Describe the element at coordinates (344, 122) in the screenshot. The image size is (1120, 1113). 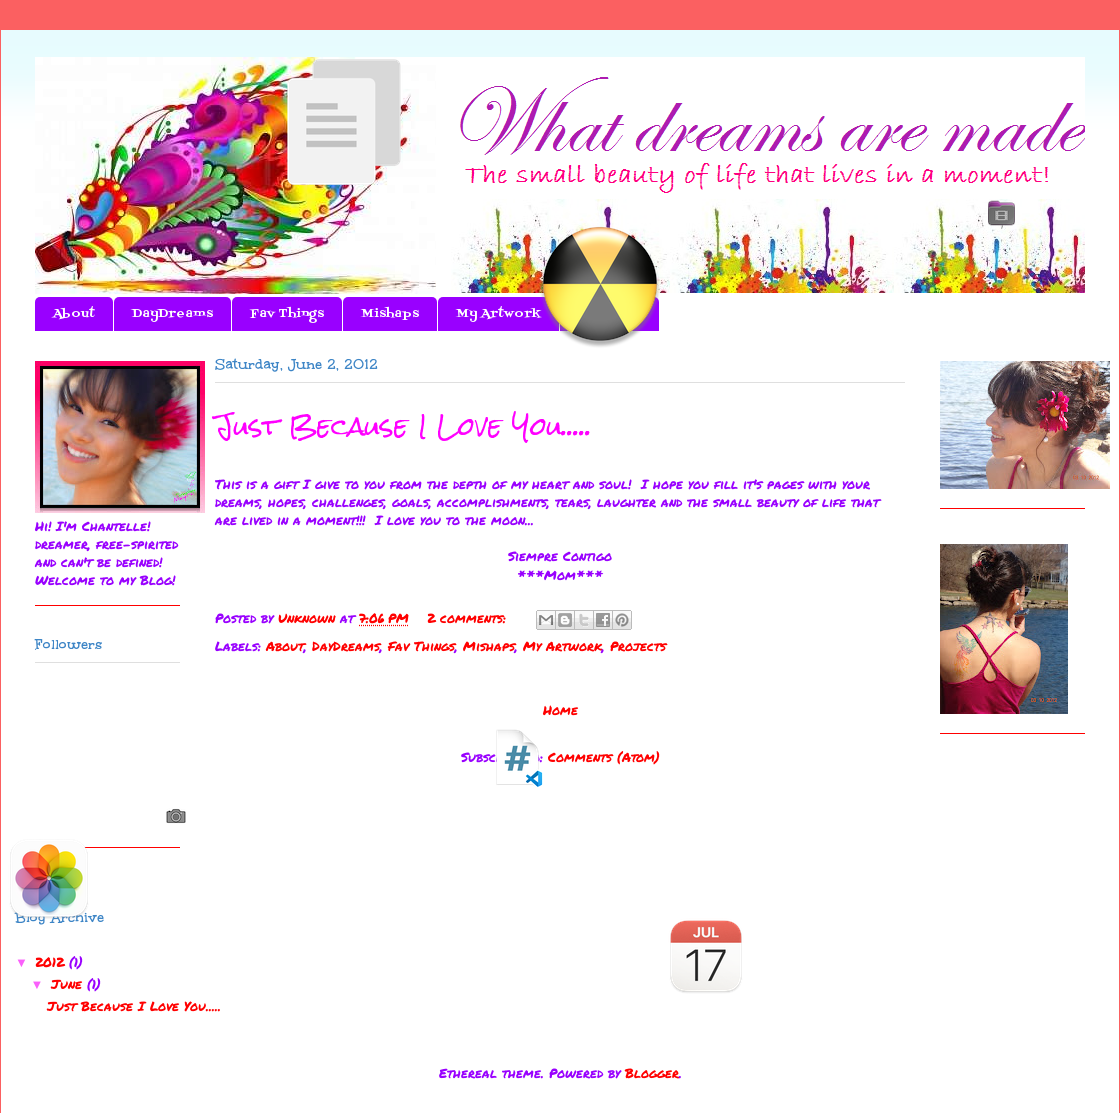
I see `indicates a folder contains documents` at that location.